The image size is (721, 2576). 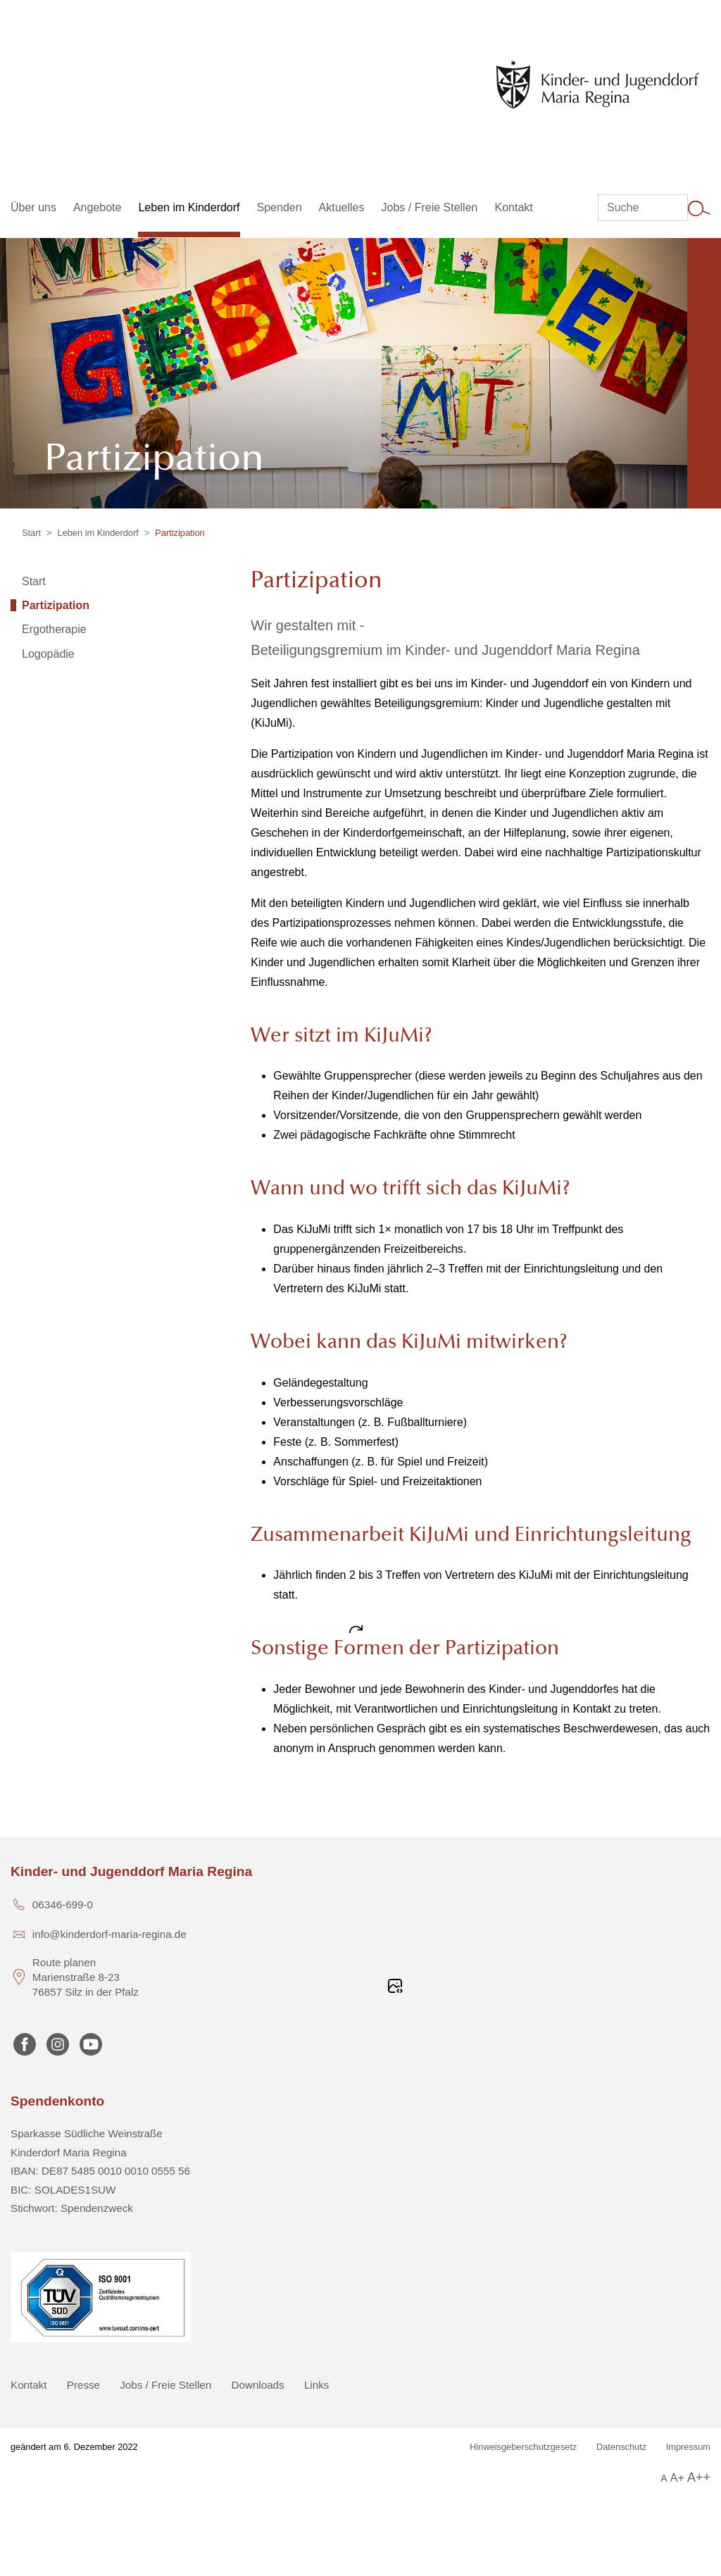 What do you see at coordinates (356, 1629) in the screenshot?
I see `redo the last undone action` at bounding box center [356, 1629].